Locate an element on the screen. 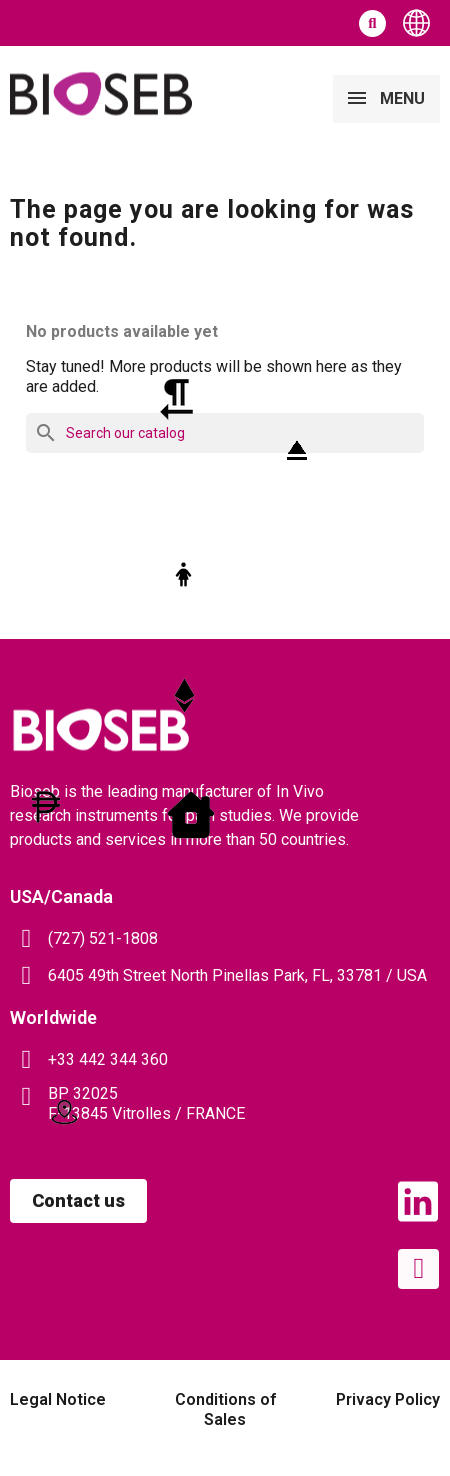  switch text direction to right-to-left is located at coordinates (176, 399).